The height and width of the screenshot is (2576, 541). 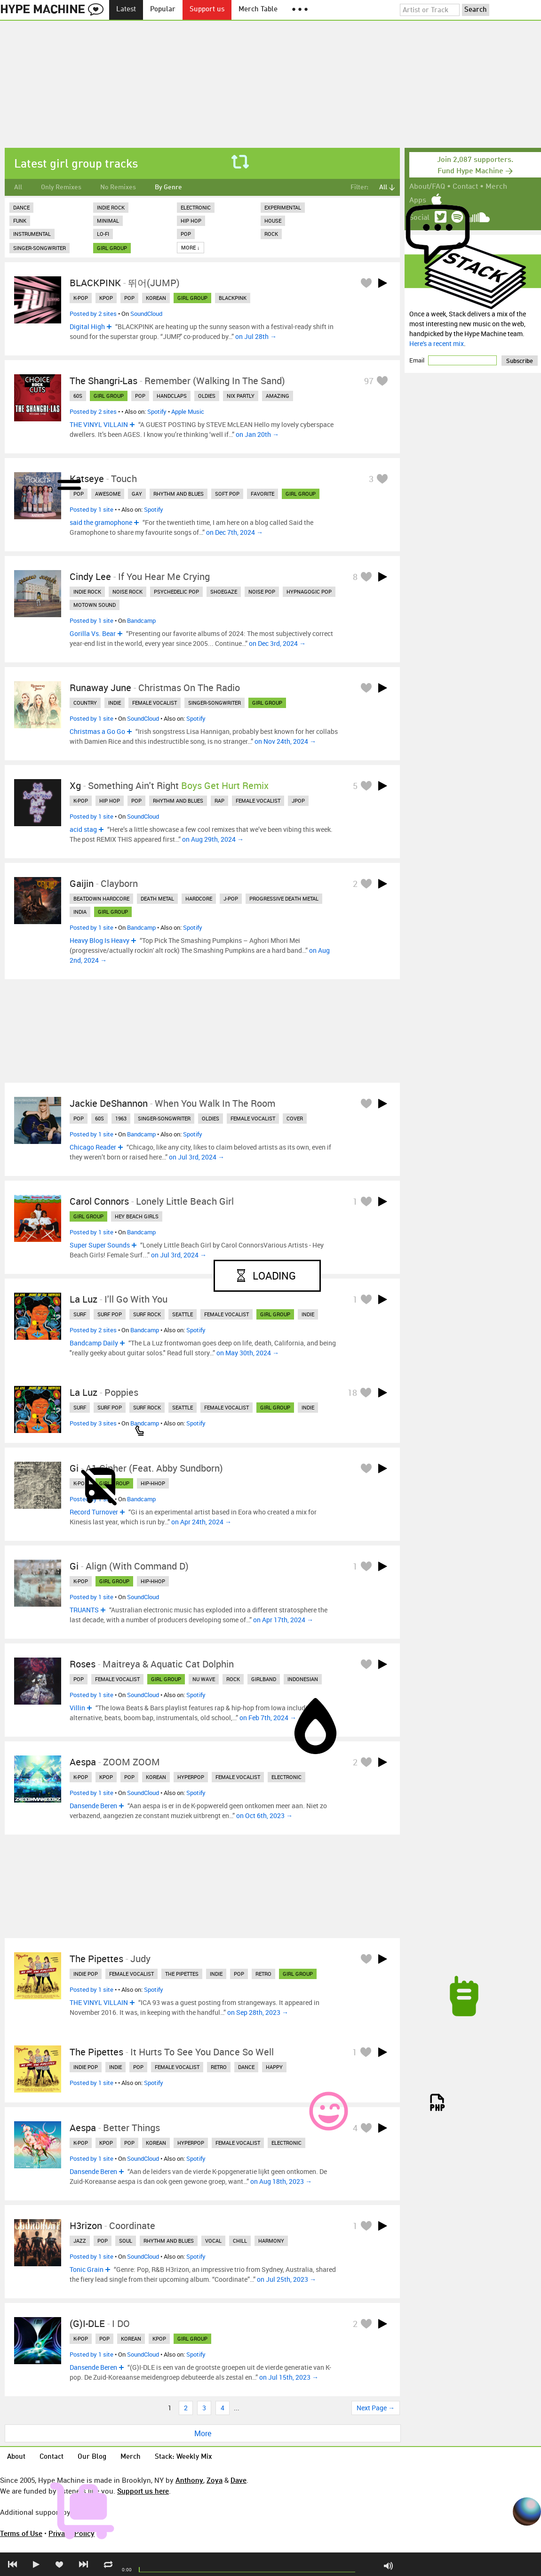 What do you see at coordinates (464, 1997) in the screenshot?
I see `access push-to-talk communication` at bounding box center [464, 1997].